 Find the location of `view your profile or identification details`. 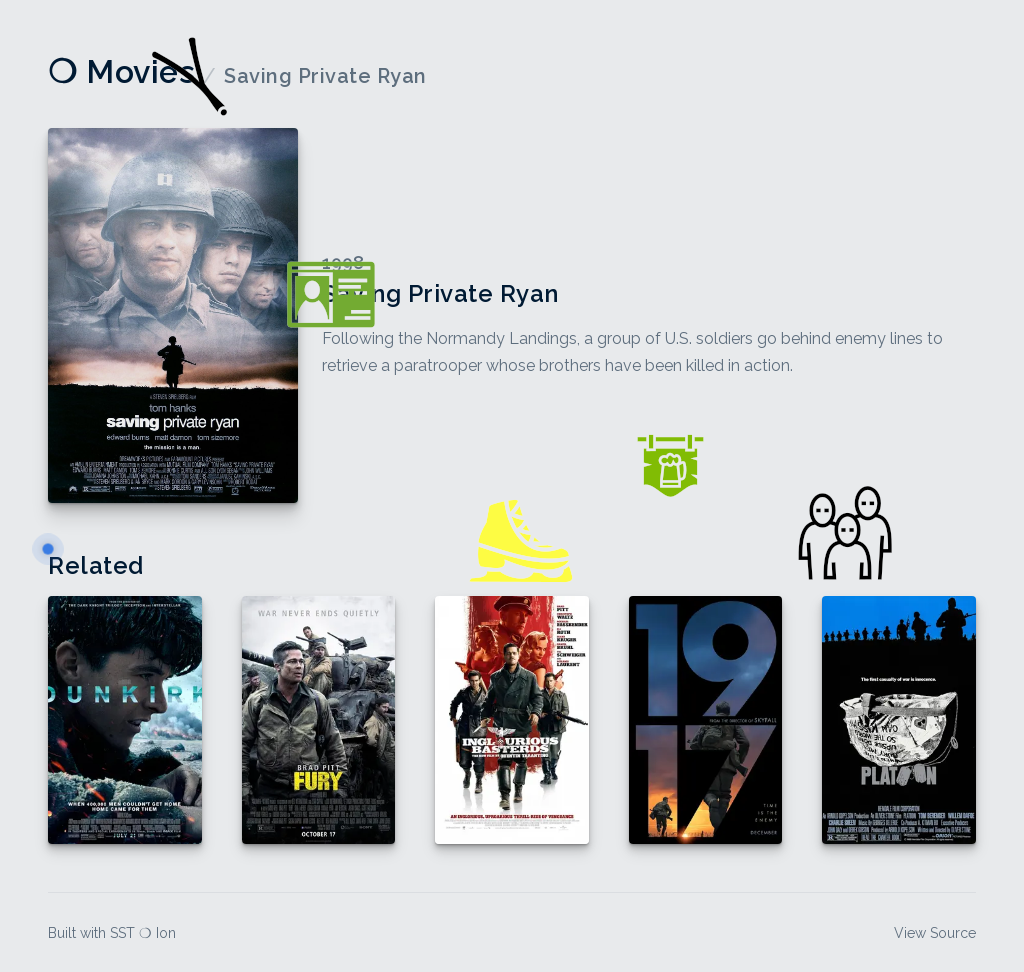

view your profile or identification details is located at coordinates (331, 293).